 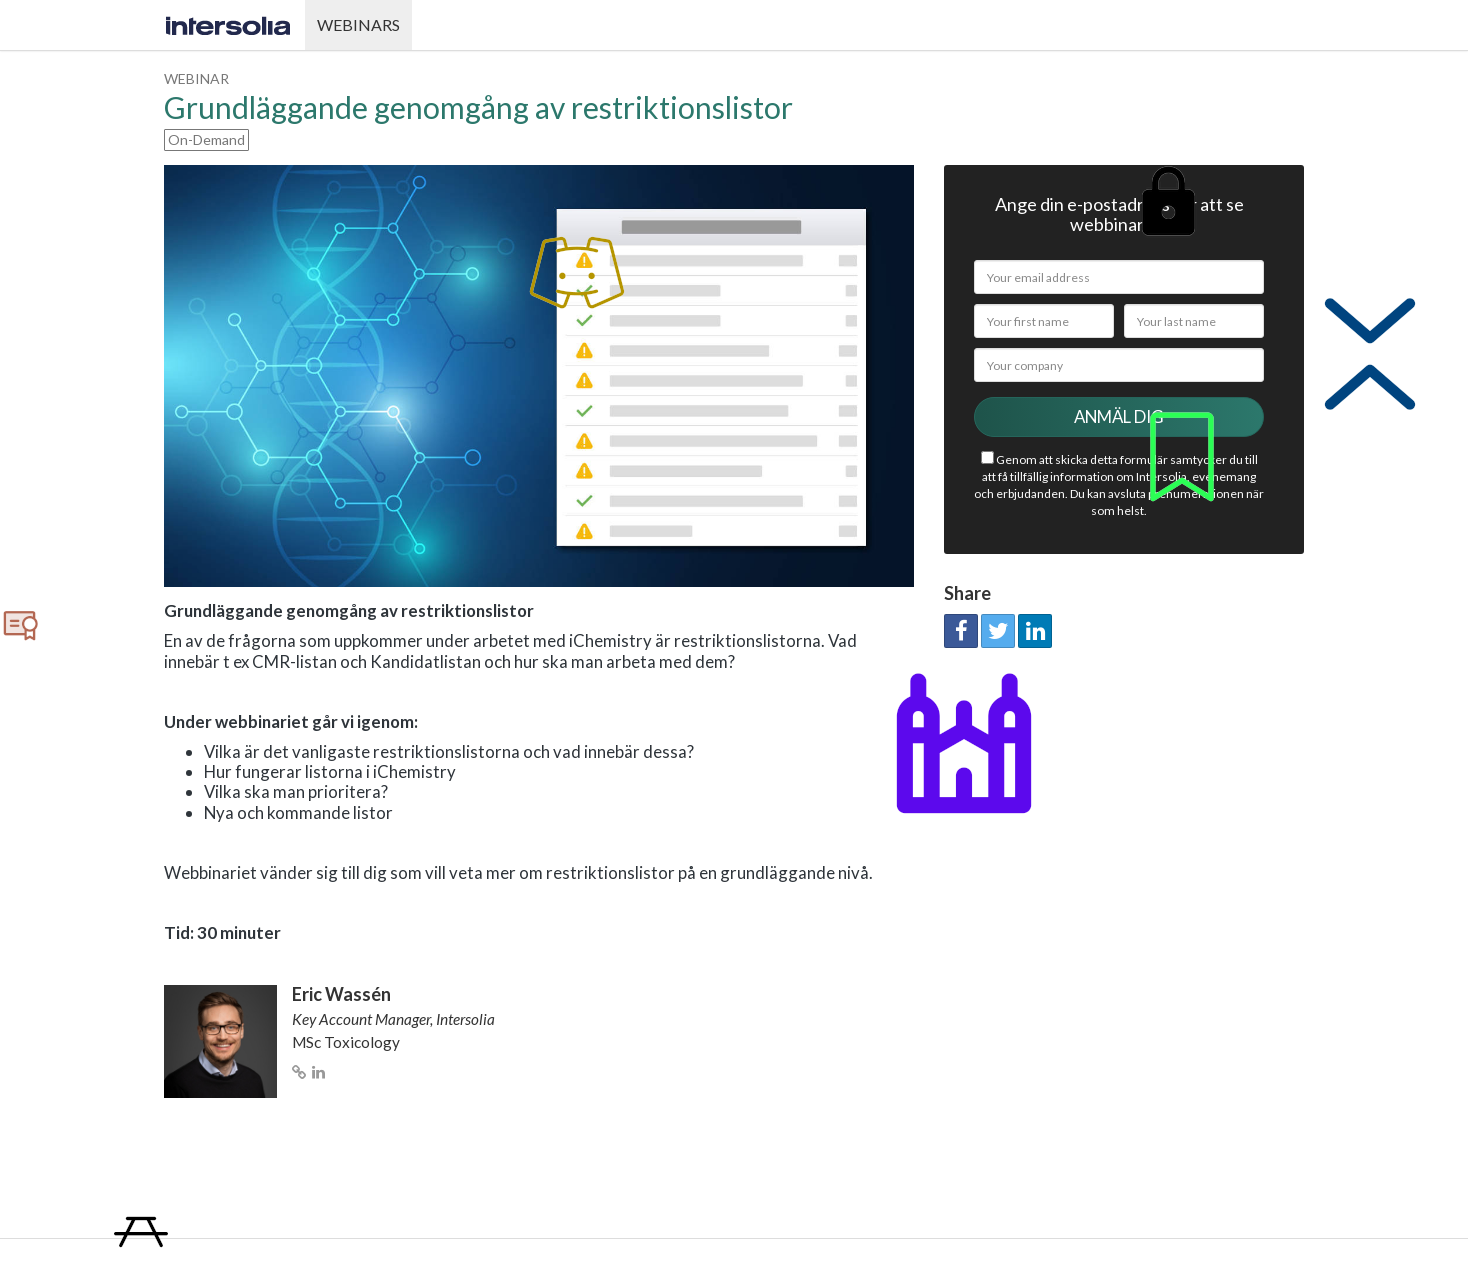 What do you see at coordinates (141, 1232) in the screenshot?
I see `find nearby picnic areas` at bounding box center [141, 1232].